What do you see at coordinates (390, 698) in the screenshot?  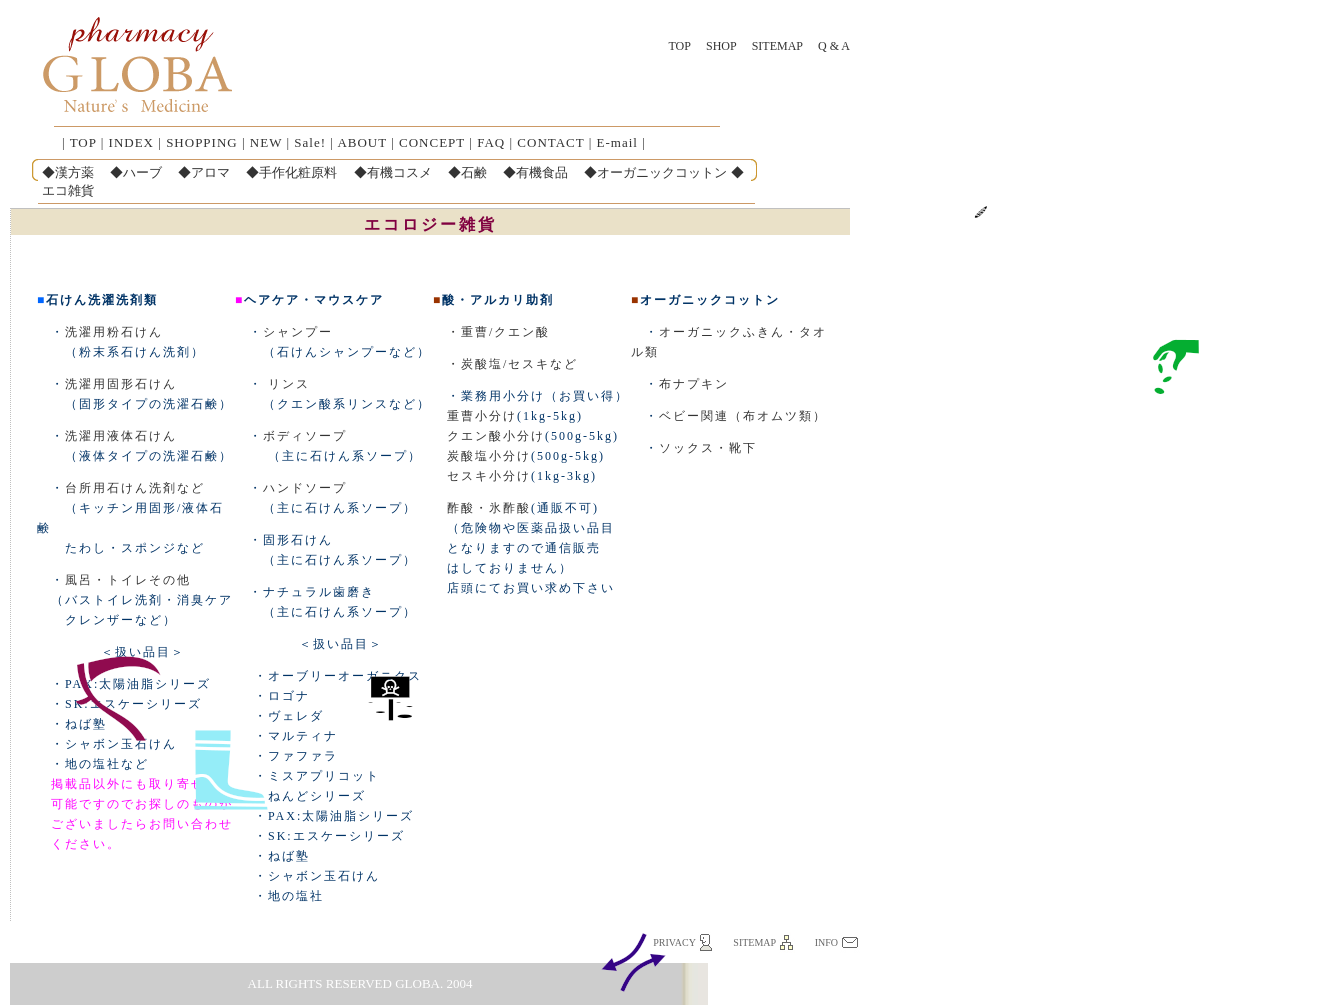 I see `indicates a hazardous or danger zone in gameplay` at bounding box center [390, 698].